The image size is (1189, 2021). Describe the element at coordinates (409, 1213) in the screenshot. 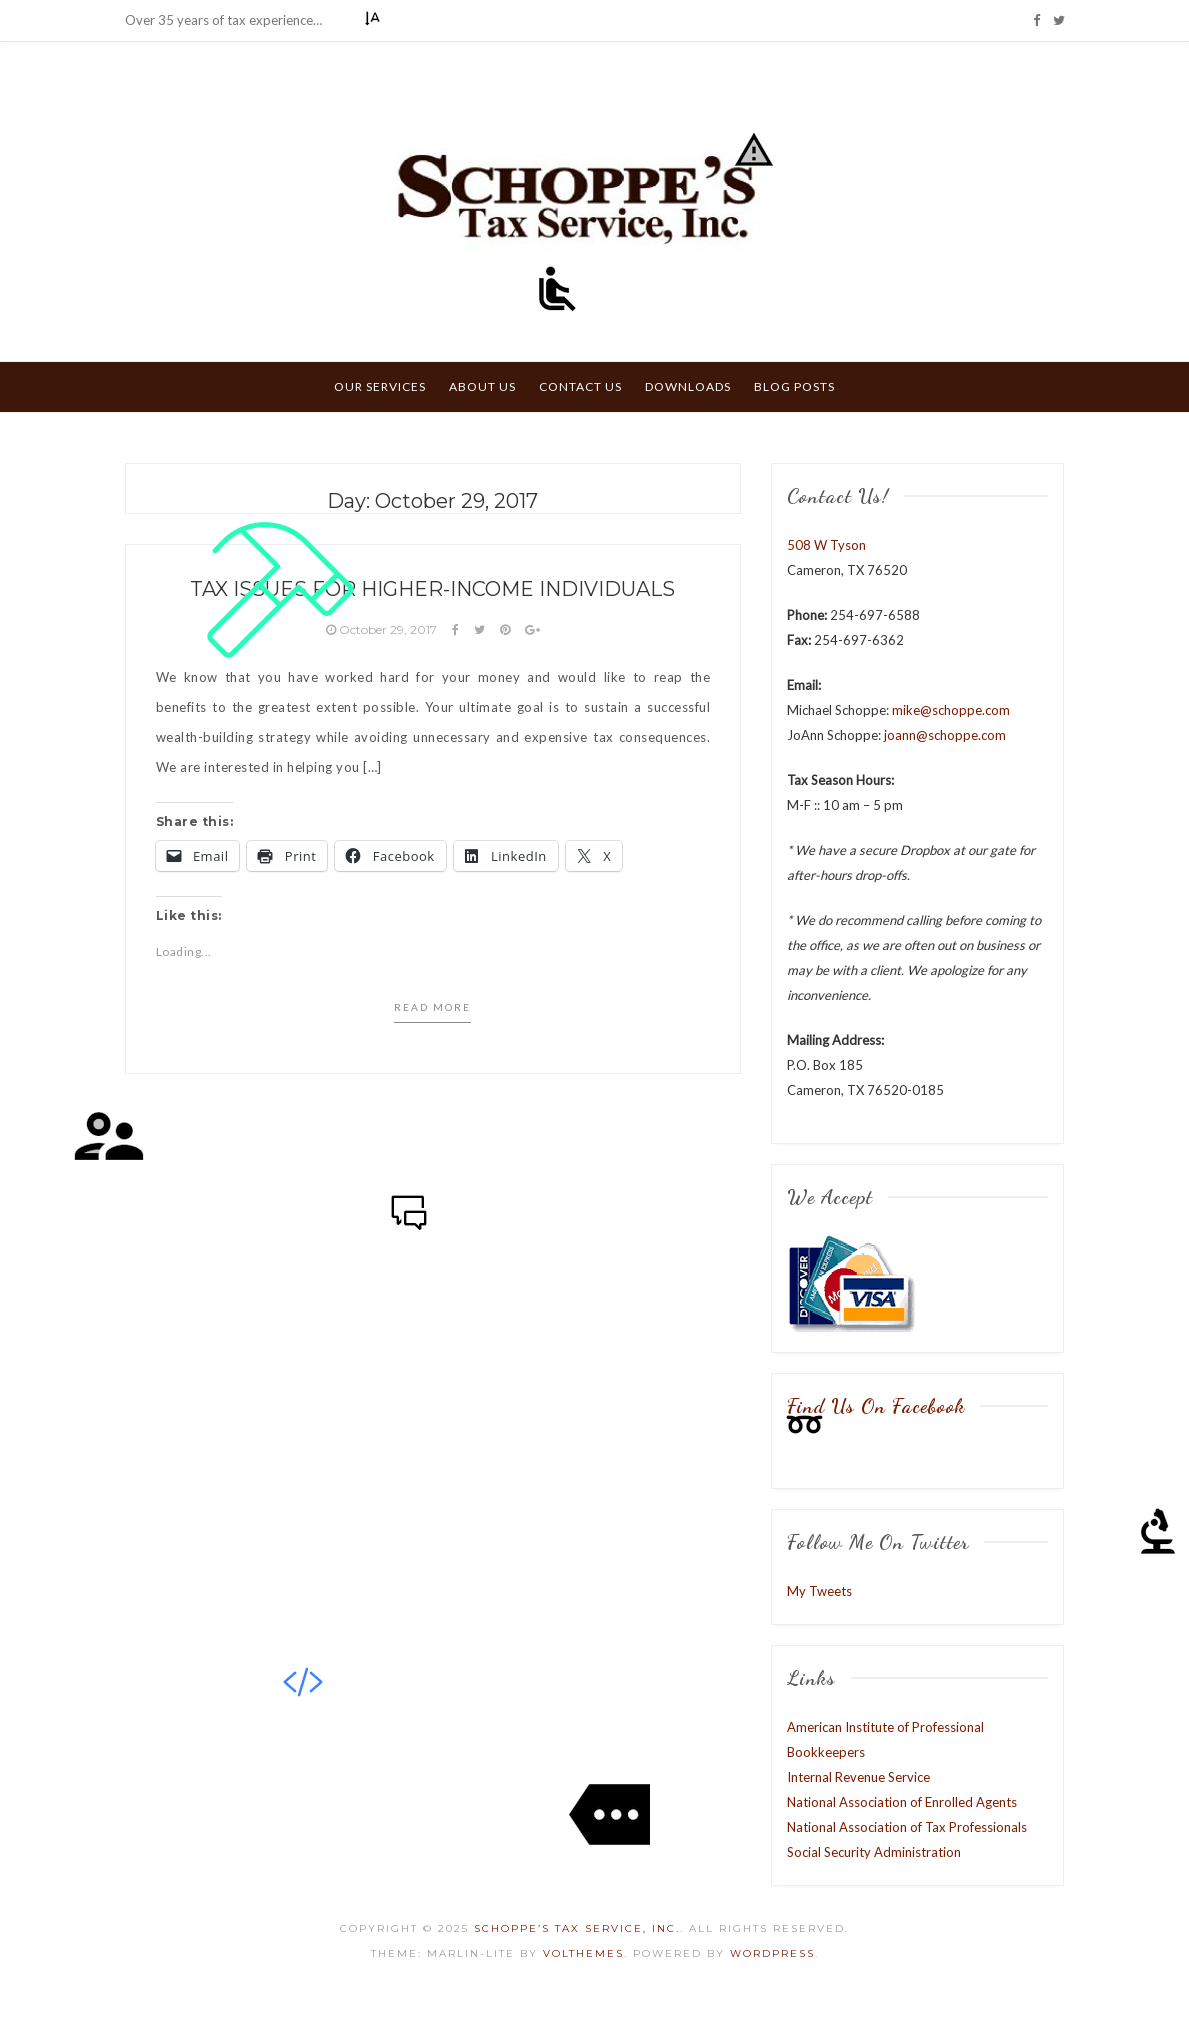

I see `open discussion thread or comments` at that location.